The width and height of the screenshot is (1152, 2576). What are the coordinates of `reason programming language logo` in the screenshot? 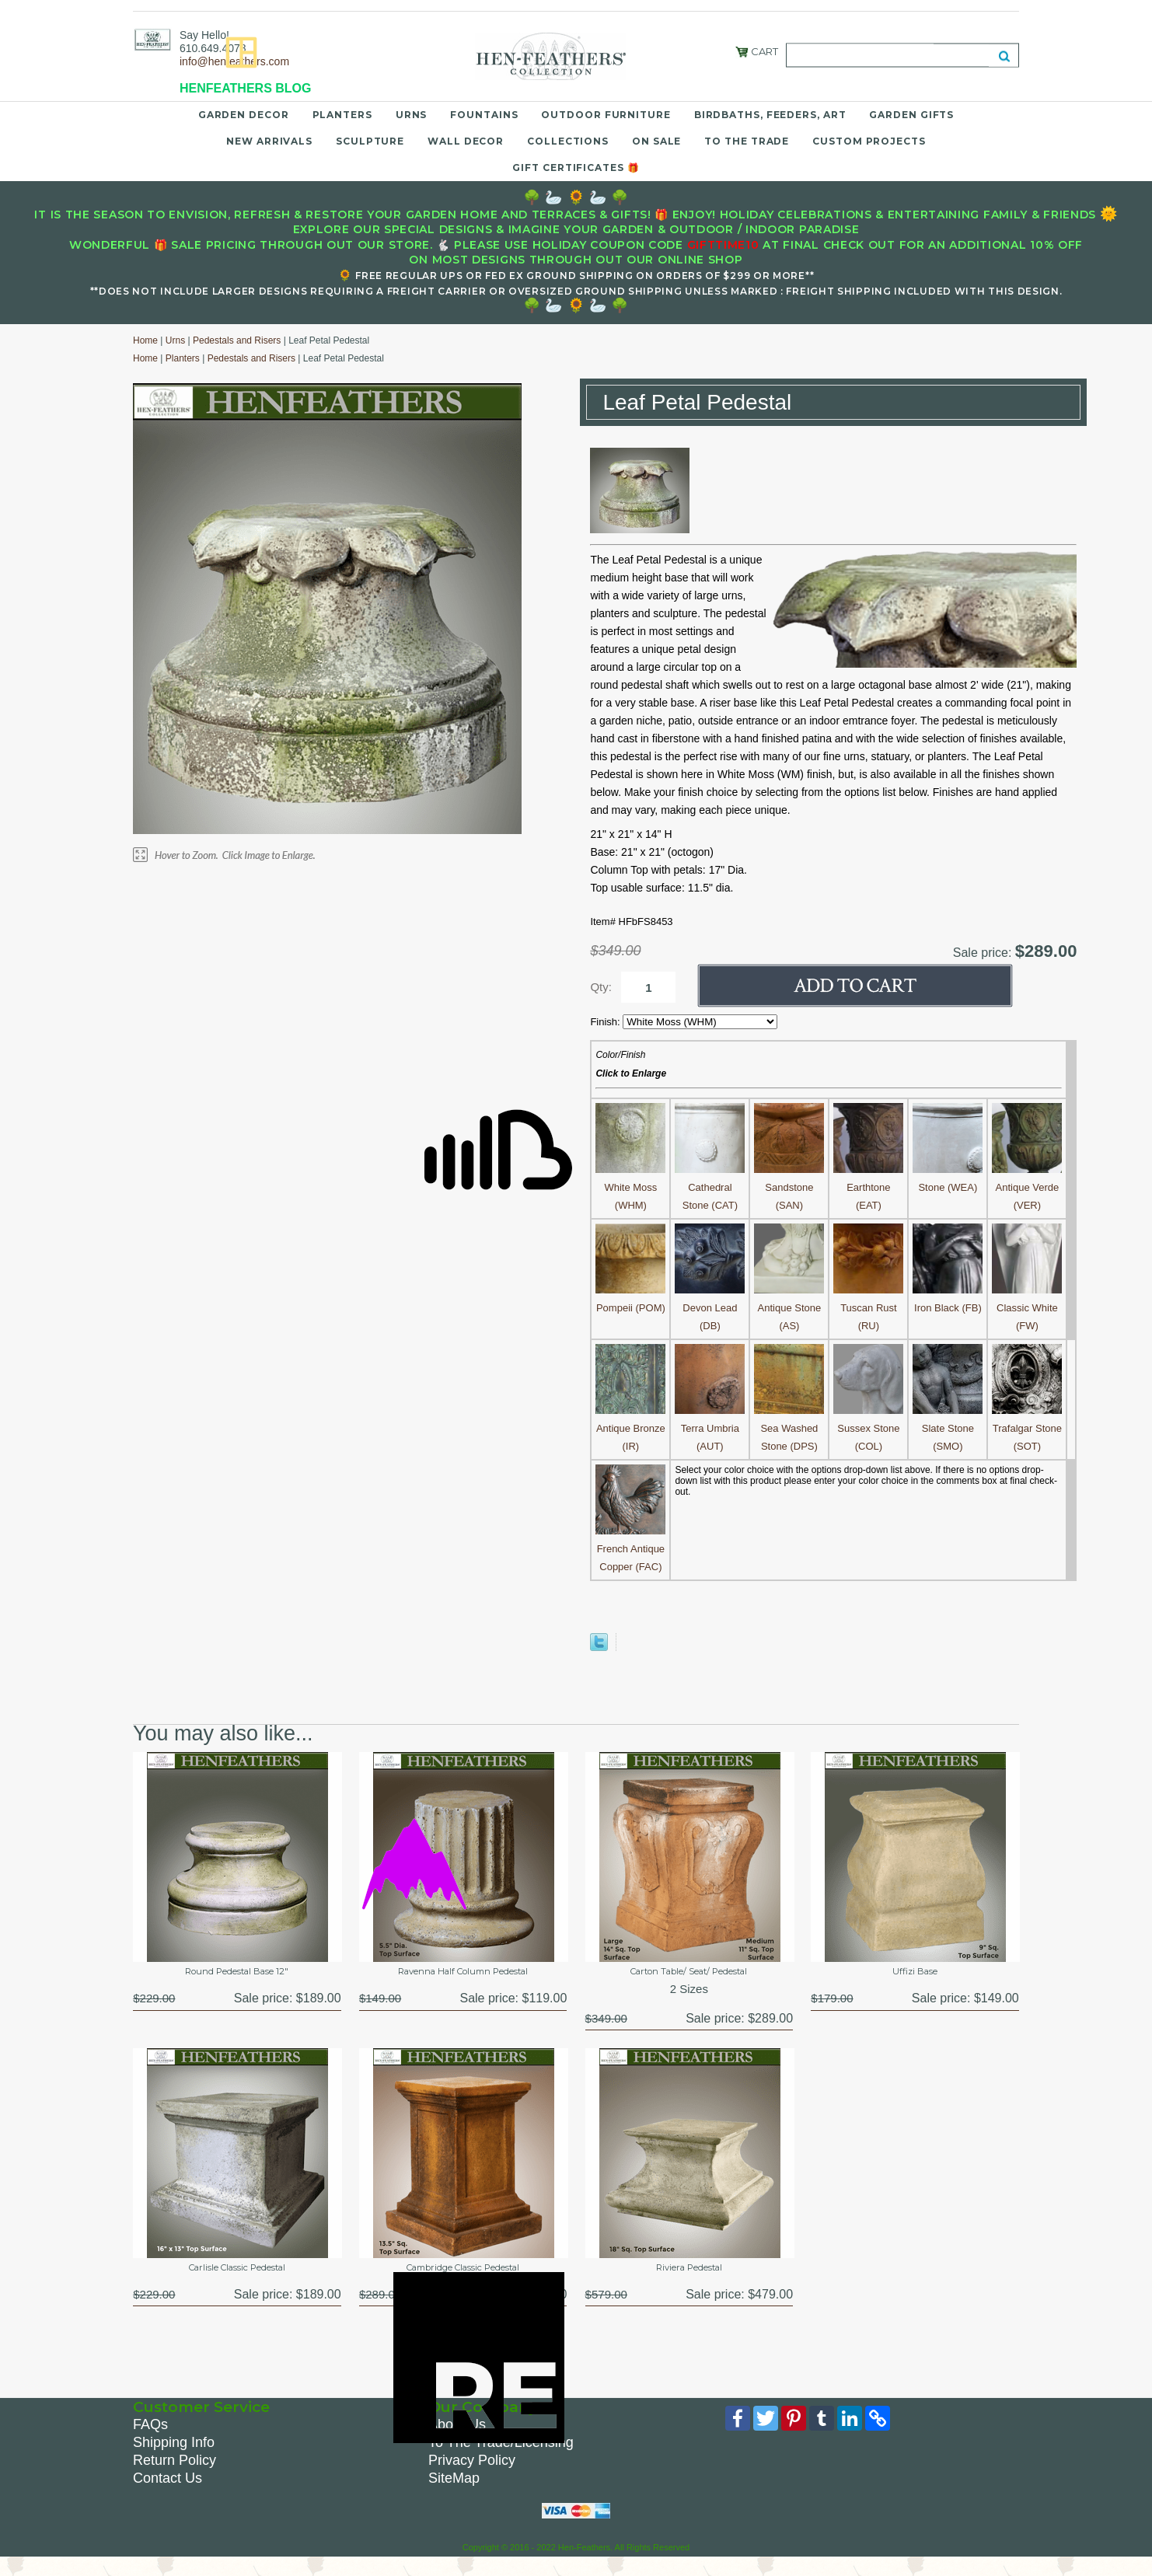 It's located at (479, 2358).